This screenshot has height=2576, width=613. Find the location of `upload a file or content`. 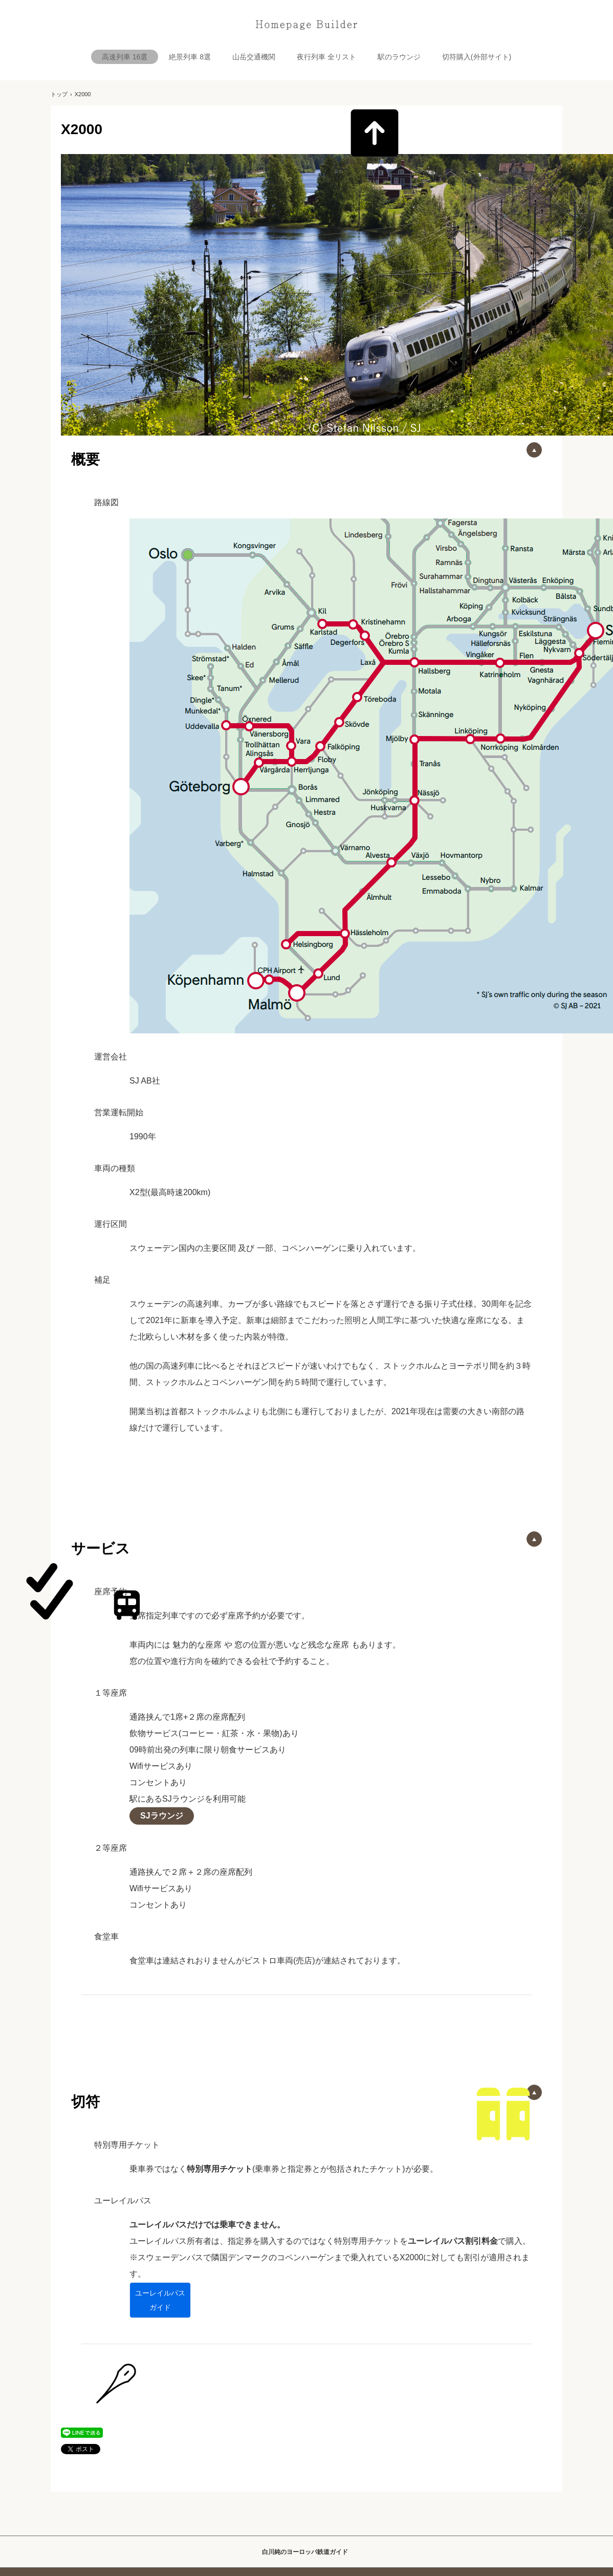

upload a file or content is located at coordinates (375, 133).